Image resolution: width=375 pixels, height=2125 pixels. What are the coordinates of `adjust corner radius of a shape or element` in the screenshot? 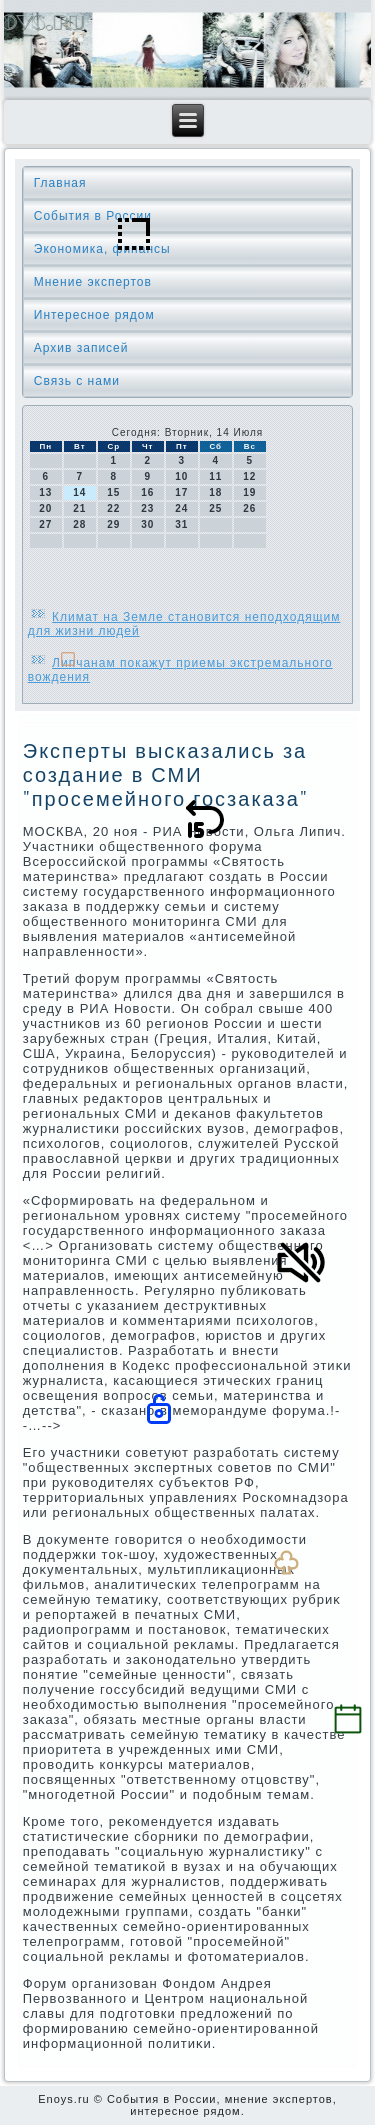 It's located at (134, 234).